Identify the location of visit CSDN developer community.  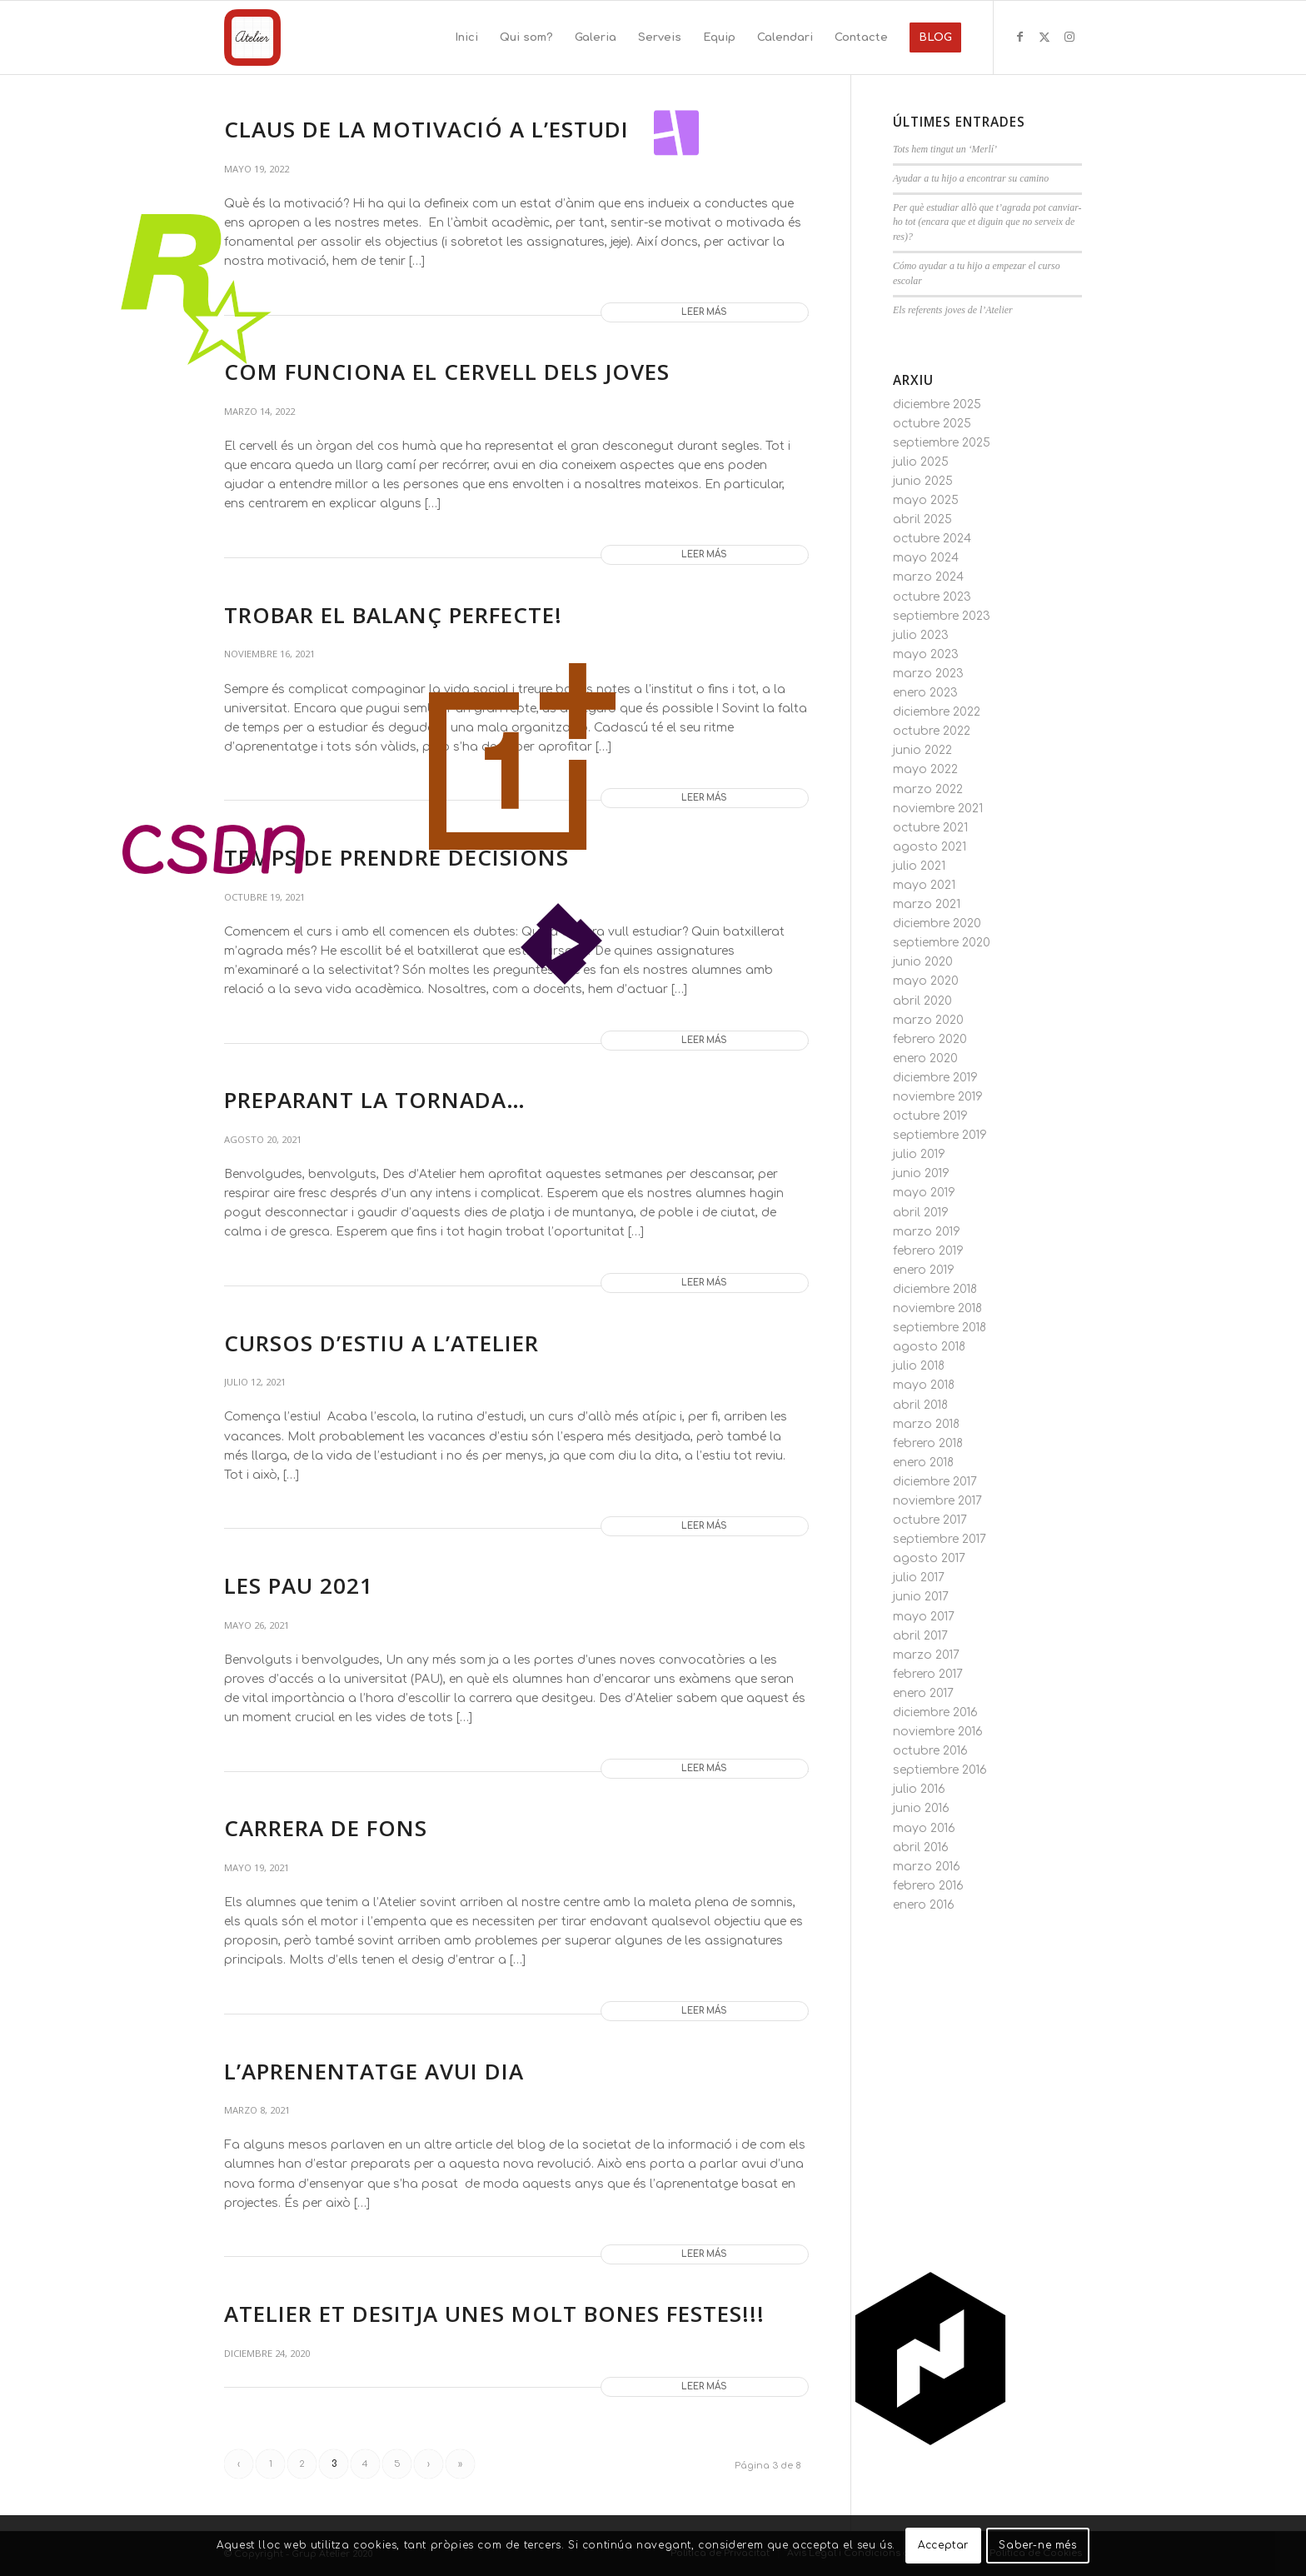
(213, 849).